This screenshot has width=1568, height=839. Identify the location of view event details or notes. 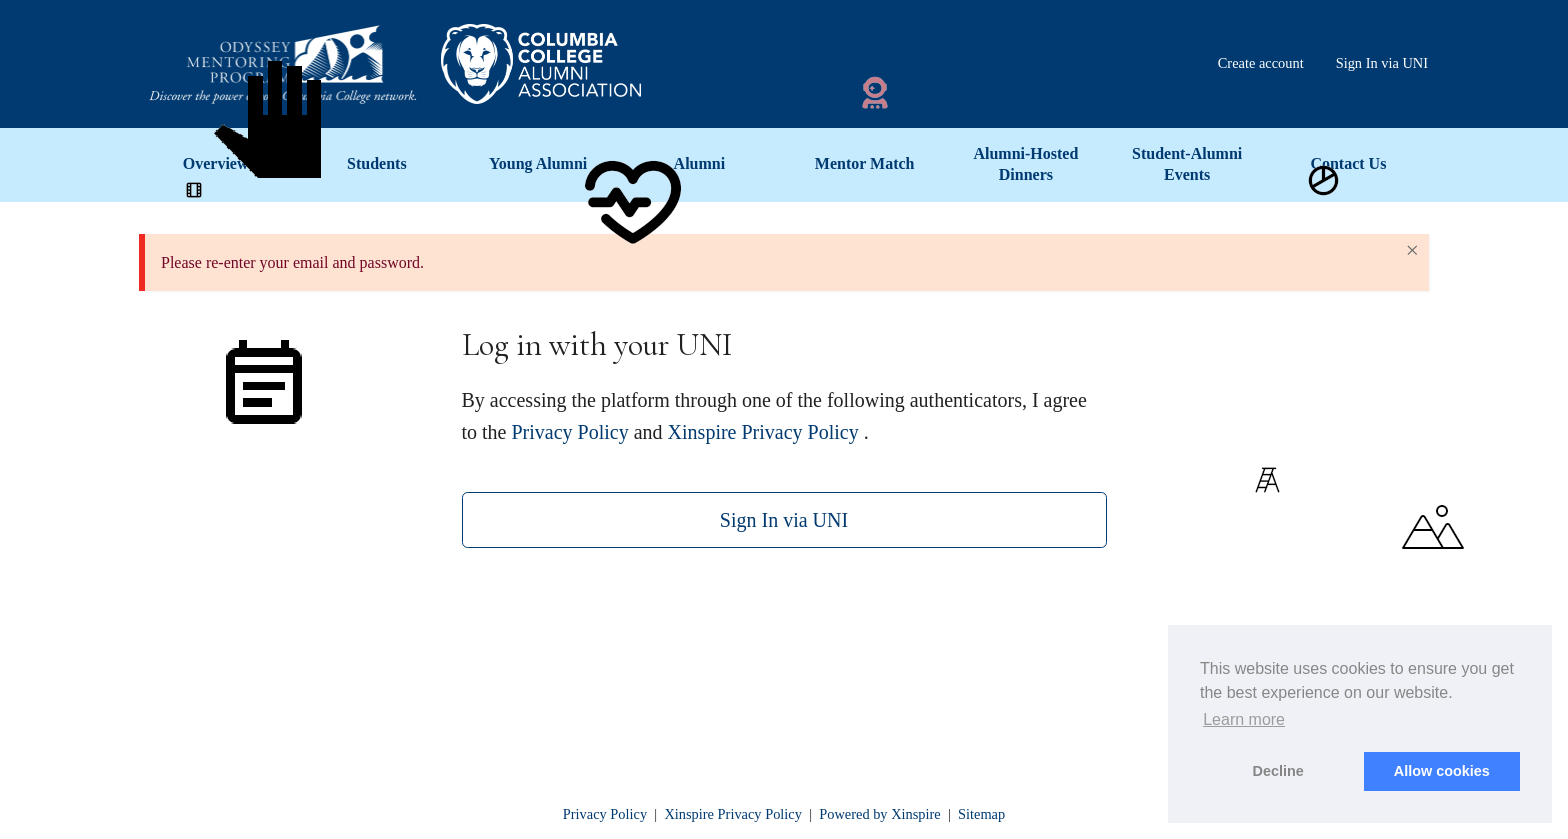
(264, 386).